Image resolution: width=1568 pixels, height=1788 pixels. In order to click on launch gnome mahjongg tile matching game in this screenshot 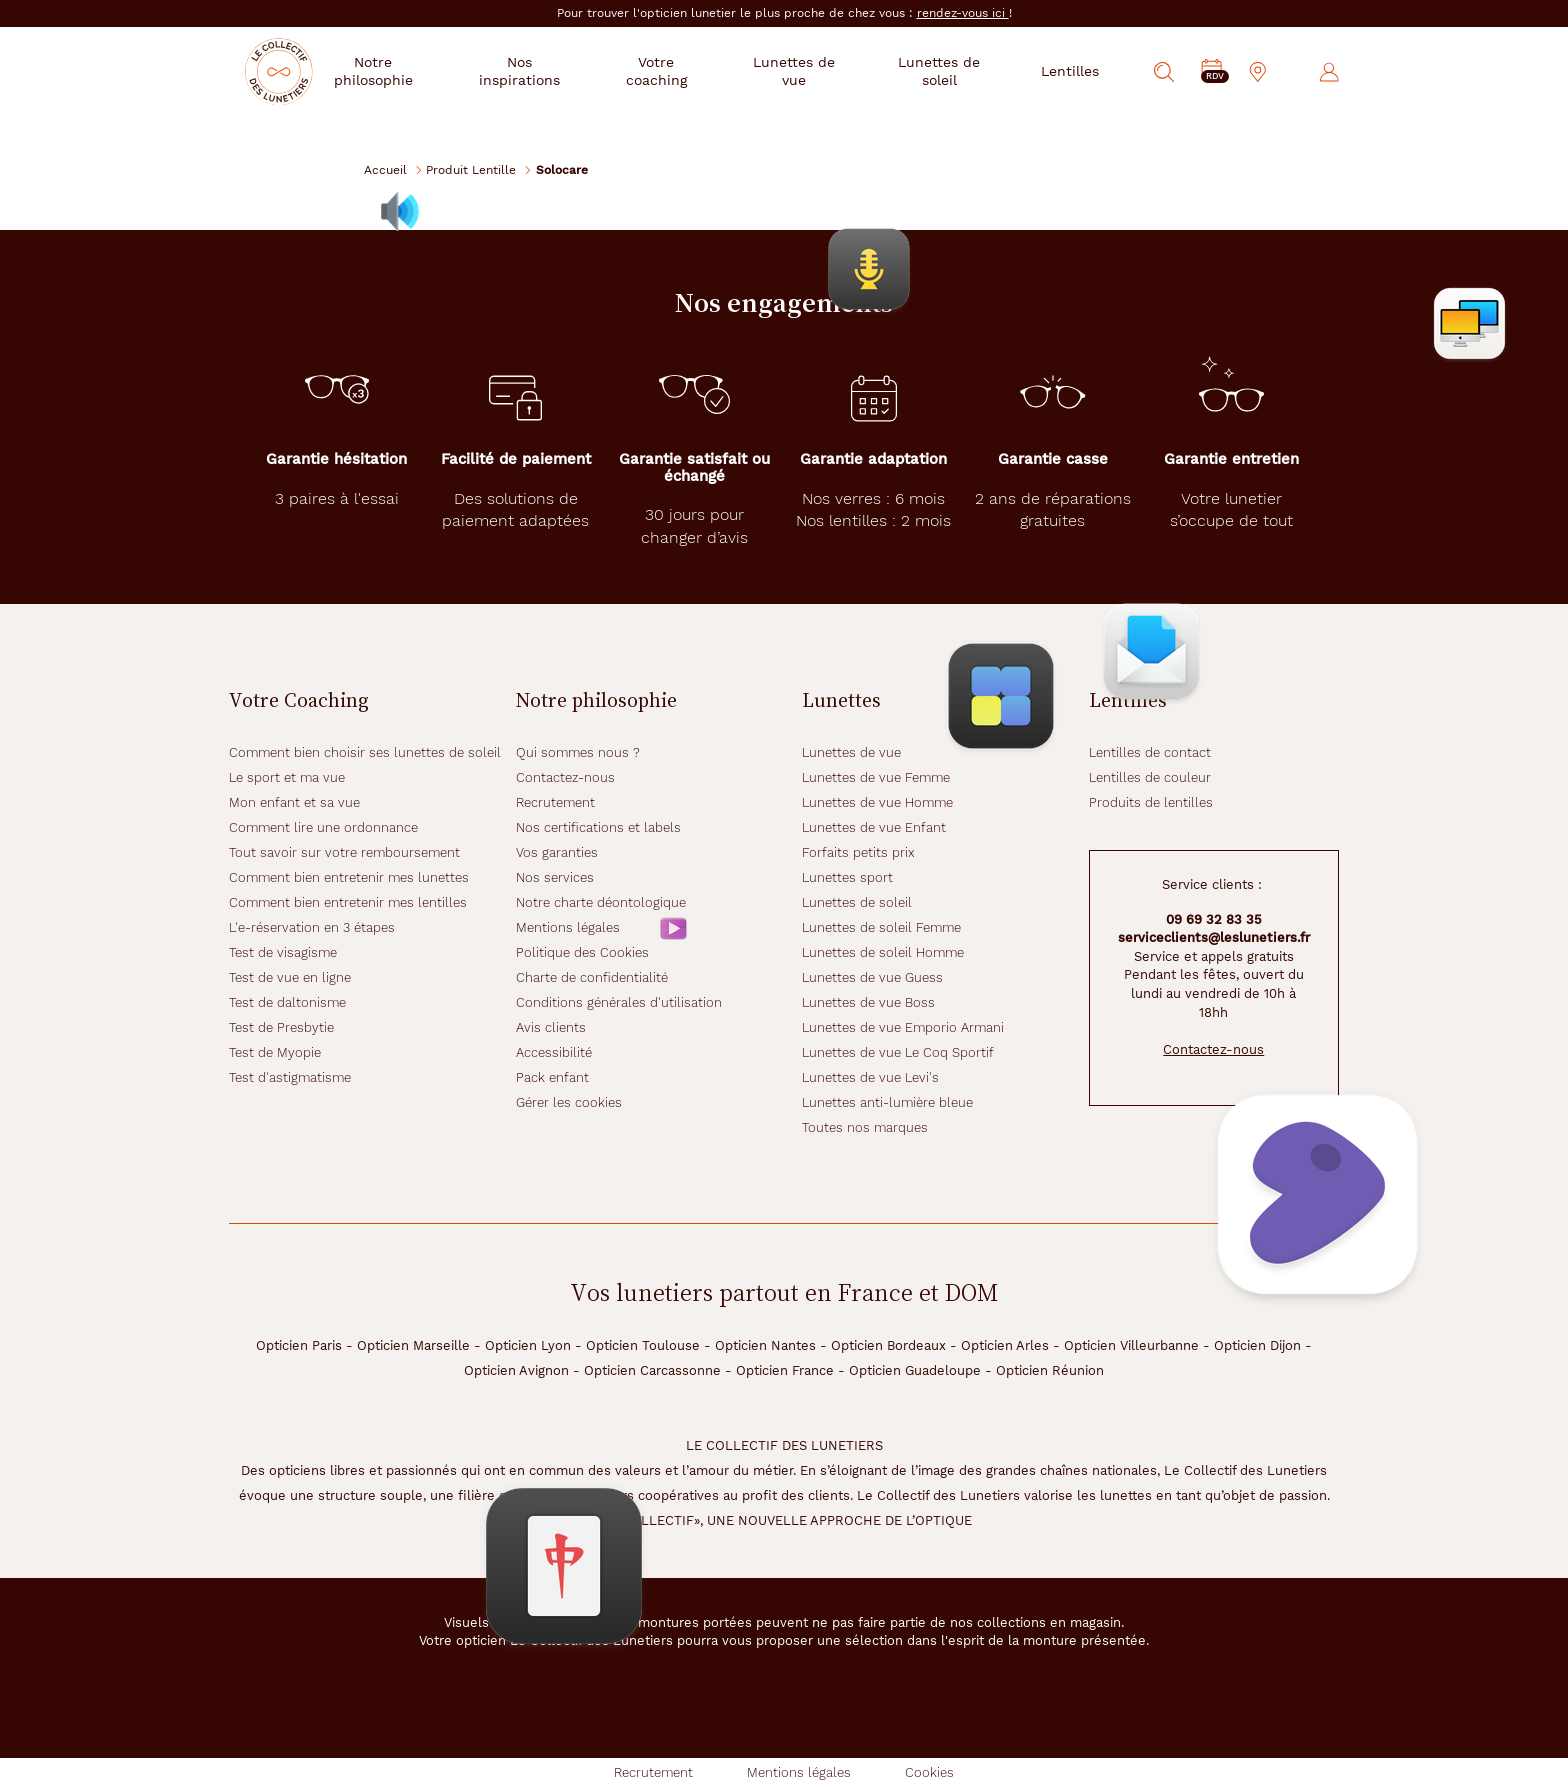, I will do `click(564, 1566)`.